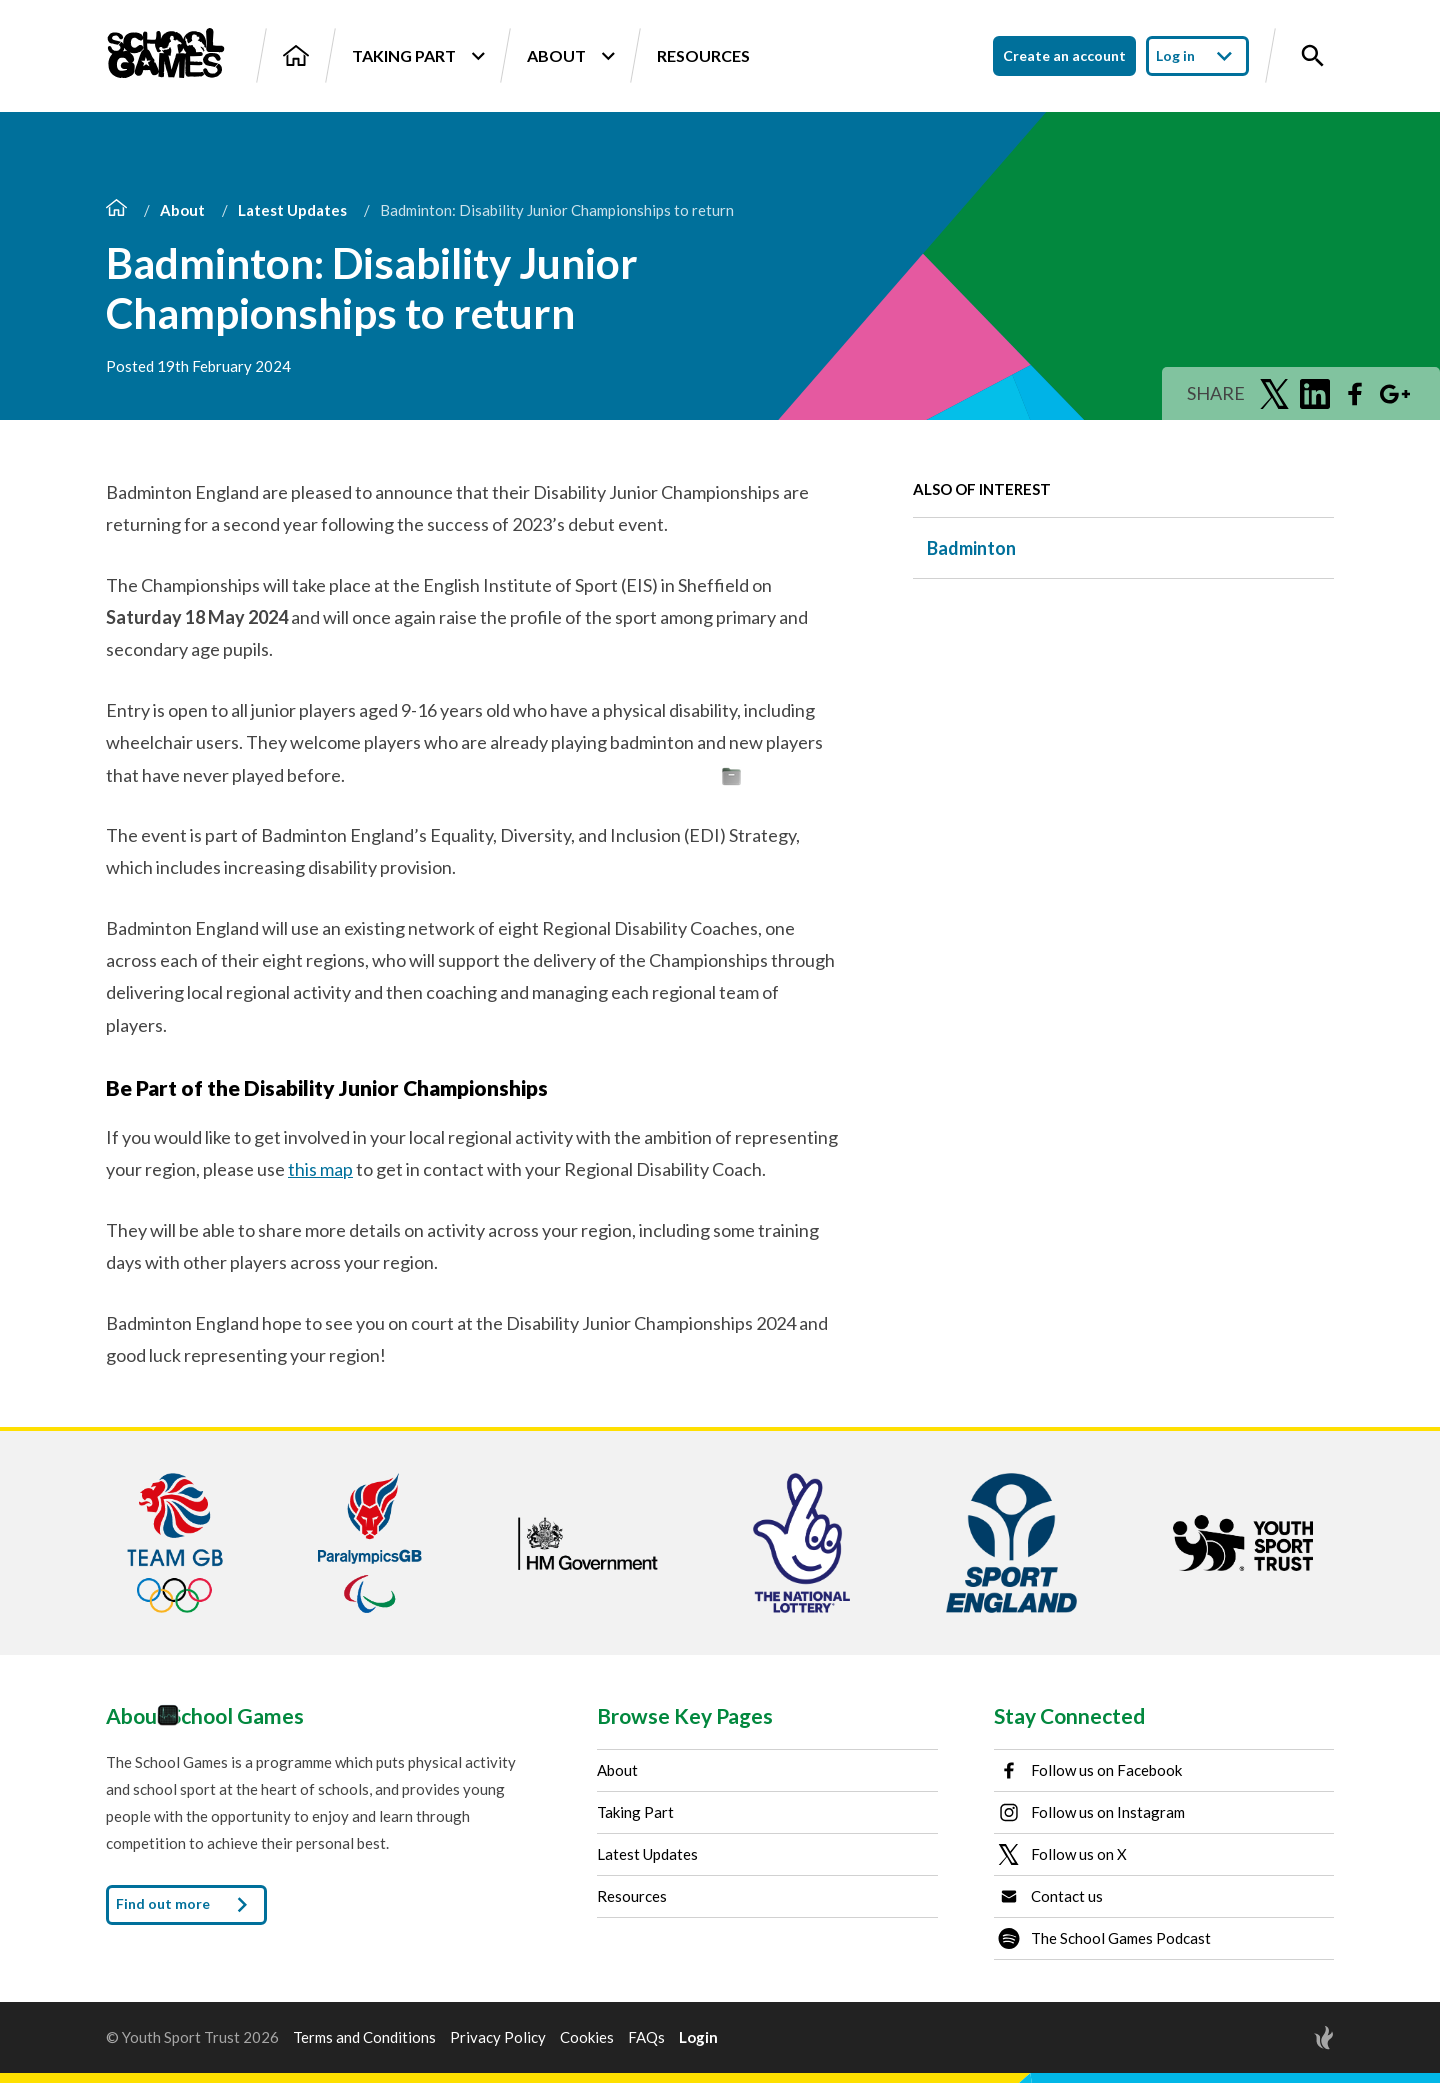 The height and width of the screenshot is (2083, 1440). Describe the element at coordinates (731, 776) in the screenshot. I see `open the files application` at that location.